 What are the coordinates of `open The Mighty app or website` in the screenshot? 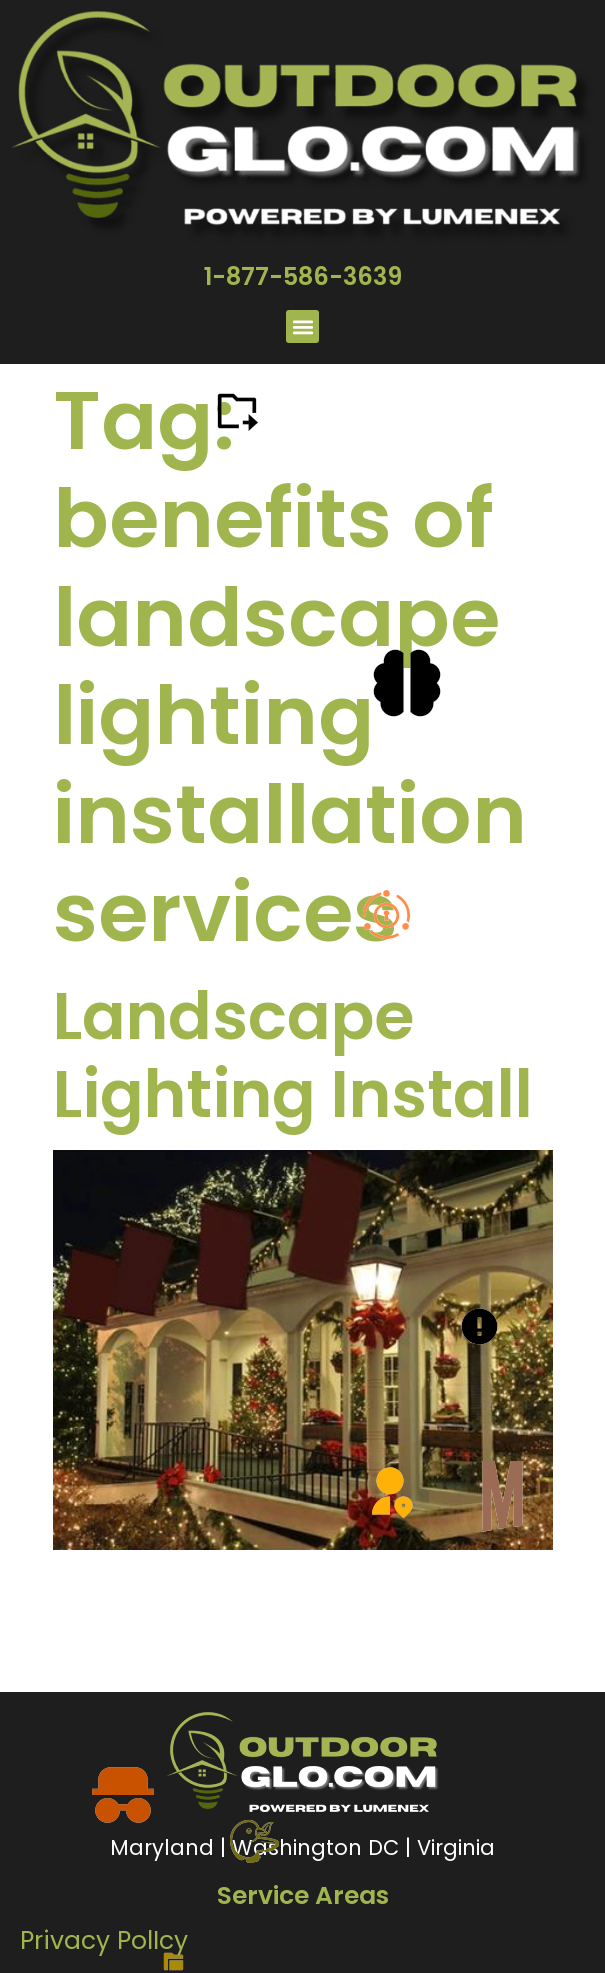 It's located at (502, 1496).